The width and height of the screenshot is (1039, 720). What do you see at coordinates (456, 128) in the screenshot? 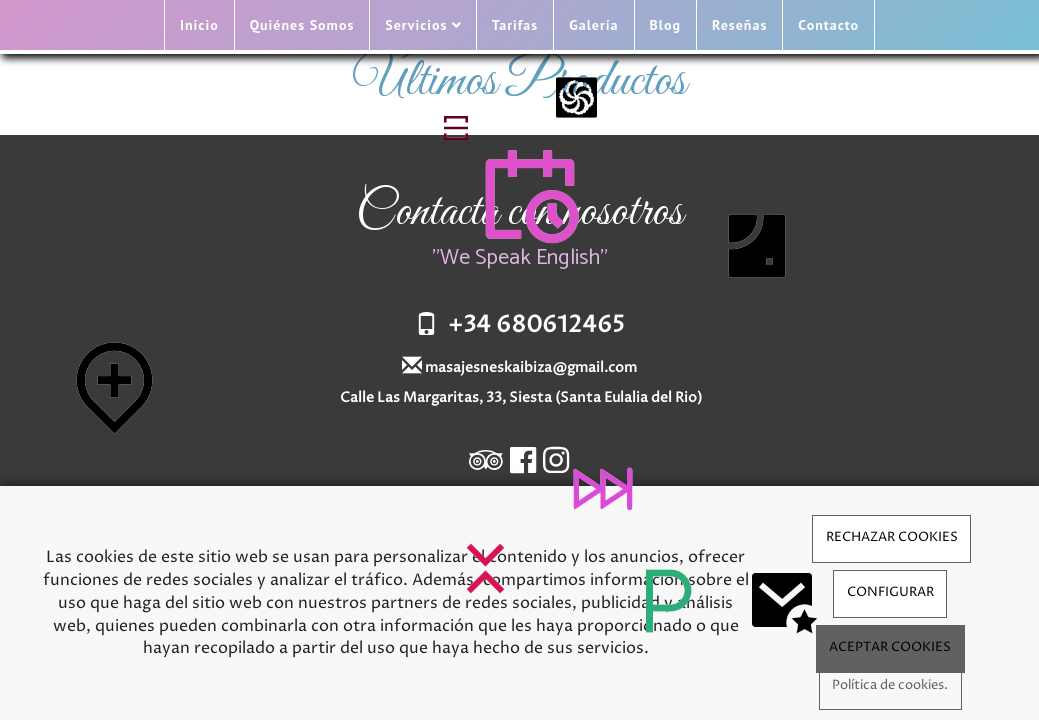
I see `scan a QR code` at bounding box center [456, 128].